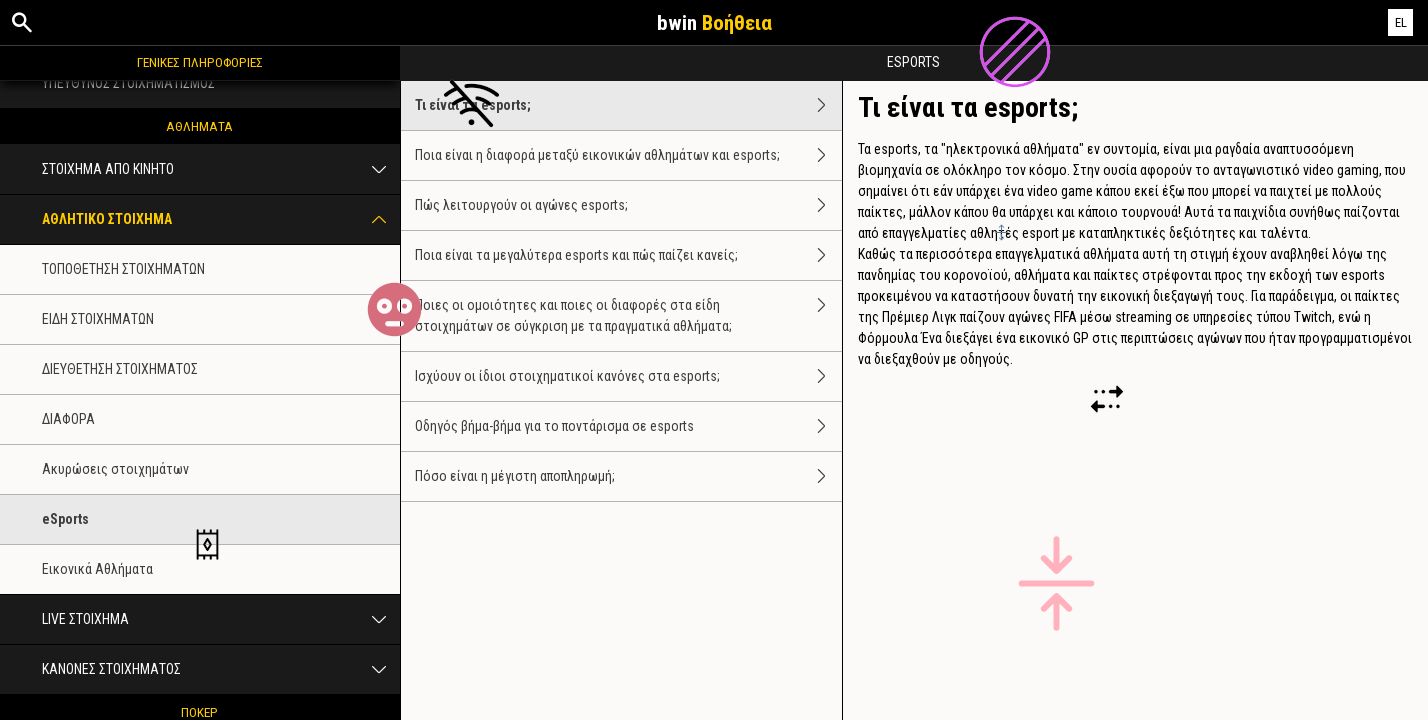 This screenshot has height=720, width=1428. What do you see at coordinates (1001, 232) in the screenshot?
I see `expand content vertically` at bounding box center [1001, 232].